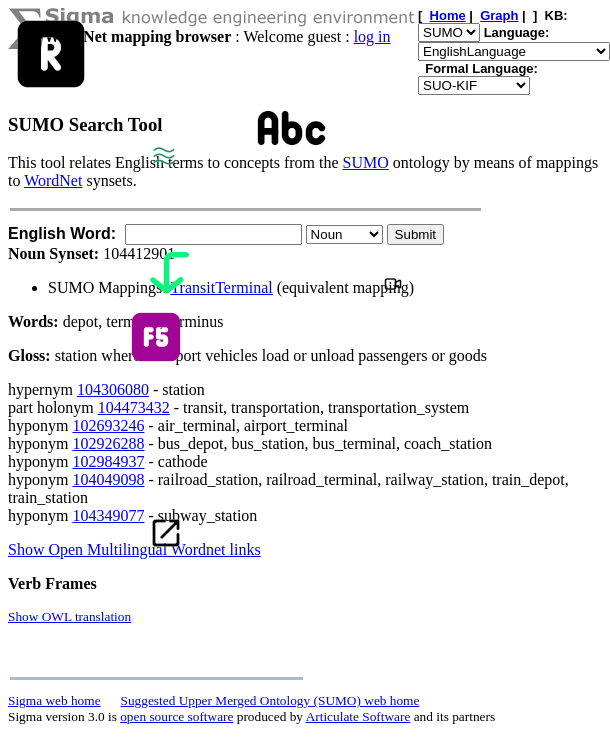 This screenshot has height=741, width=610. I want to click on go back and down in navigation, so click(169, 271).